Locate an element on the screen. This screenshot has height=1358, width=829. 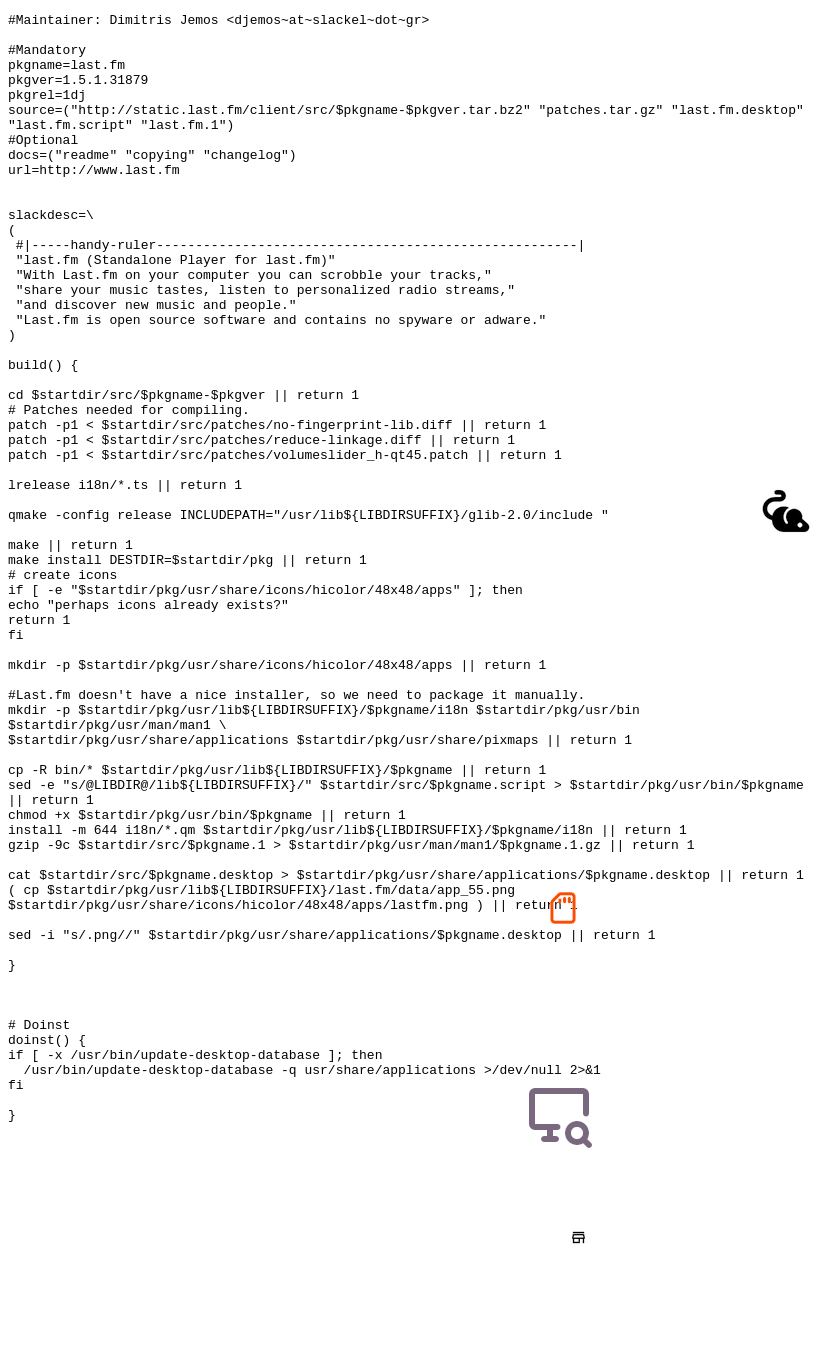
search files on desktop computer is located at coordinates (559, 1115).